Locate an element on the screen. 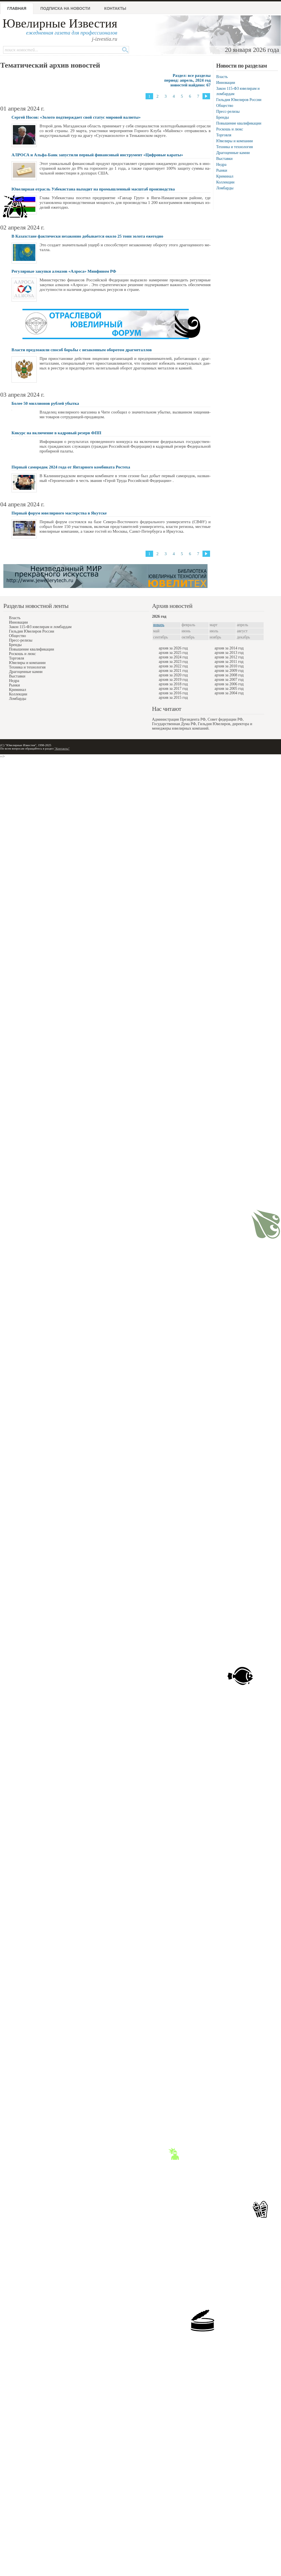  select flatfish in a fishing or aquarium game is located at coordinates (240, 1676).